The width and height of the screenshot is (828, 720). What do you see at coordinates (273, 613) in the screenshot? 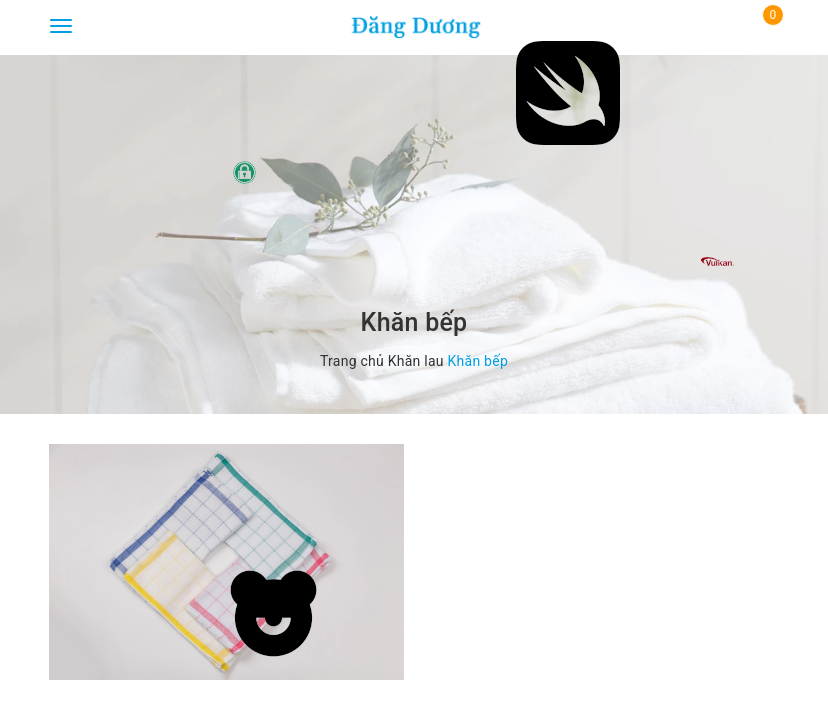
I see `smiling bear mascot or brand logo` at bounding box center [273, 613].